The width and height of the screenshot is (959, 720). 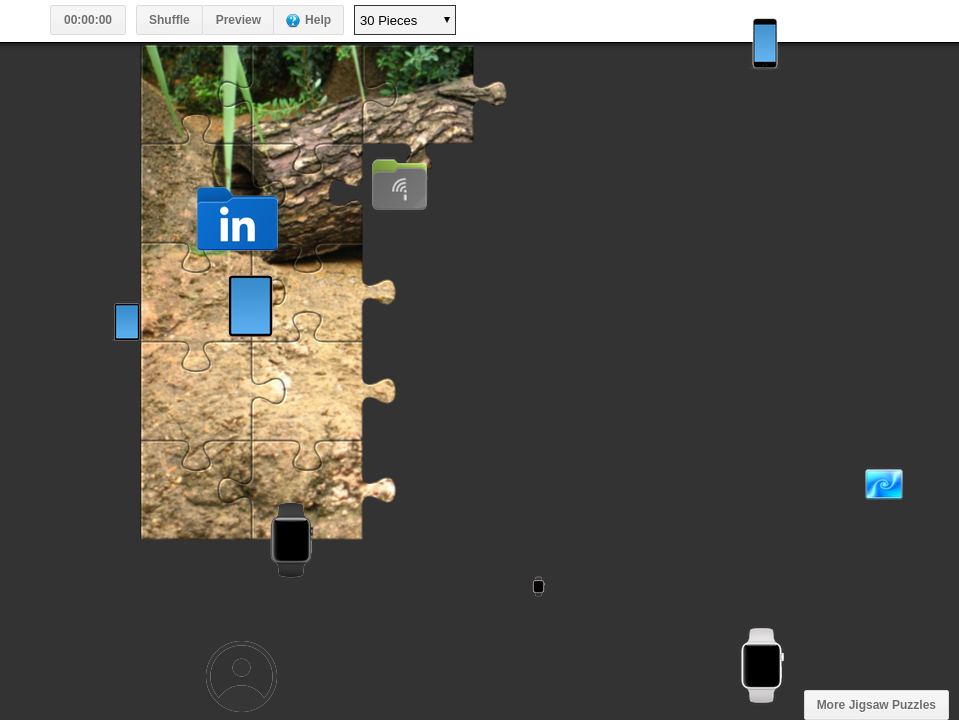 What do you see at coordinates (237, 221) in the screenshot?
I see `open folder containing linkedin-related files` at bounding box center [237, 221].